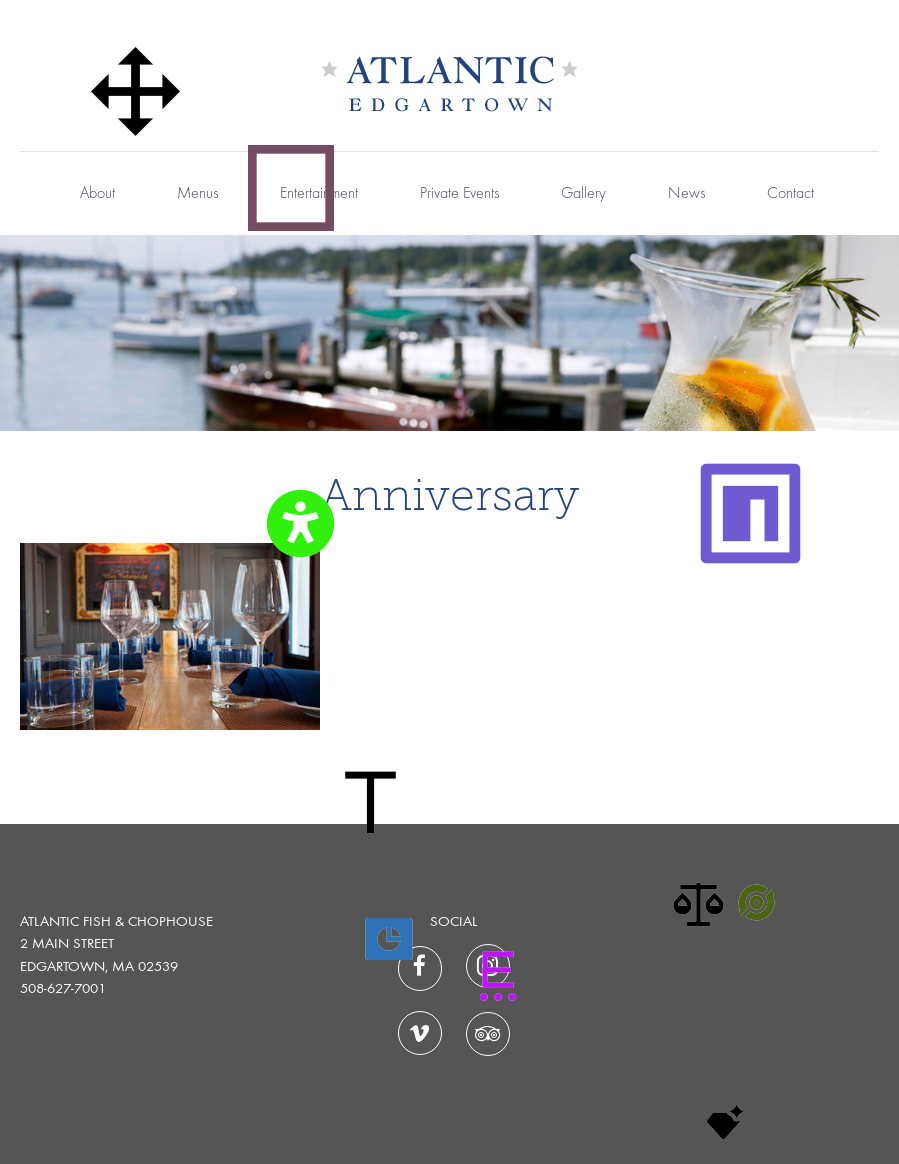  What do you see at coordinates (300, 523) in the screenshot?
I see `enable accessibility features` at bounding box center [300, 523].